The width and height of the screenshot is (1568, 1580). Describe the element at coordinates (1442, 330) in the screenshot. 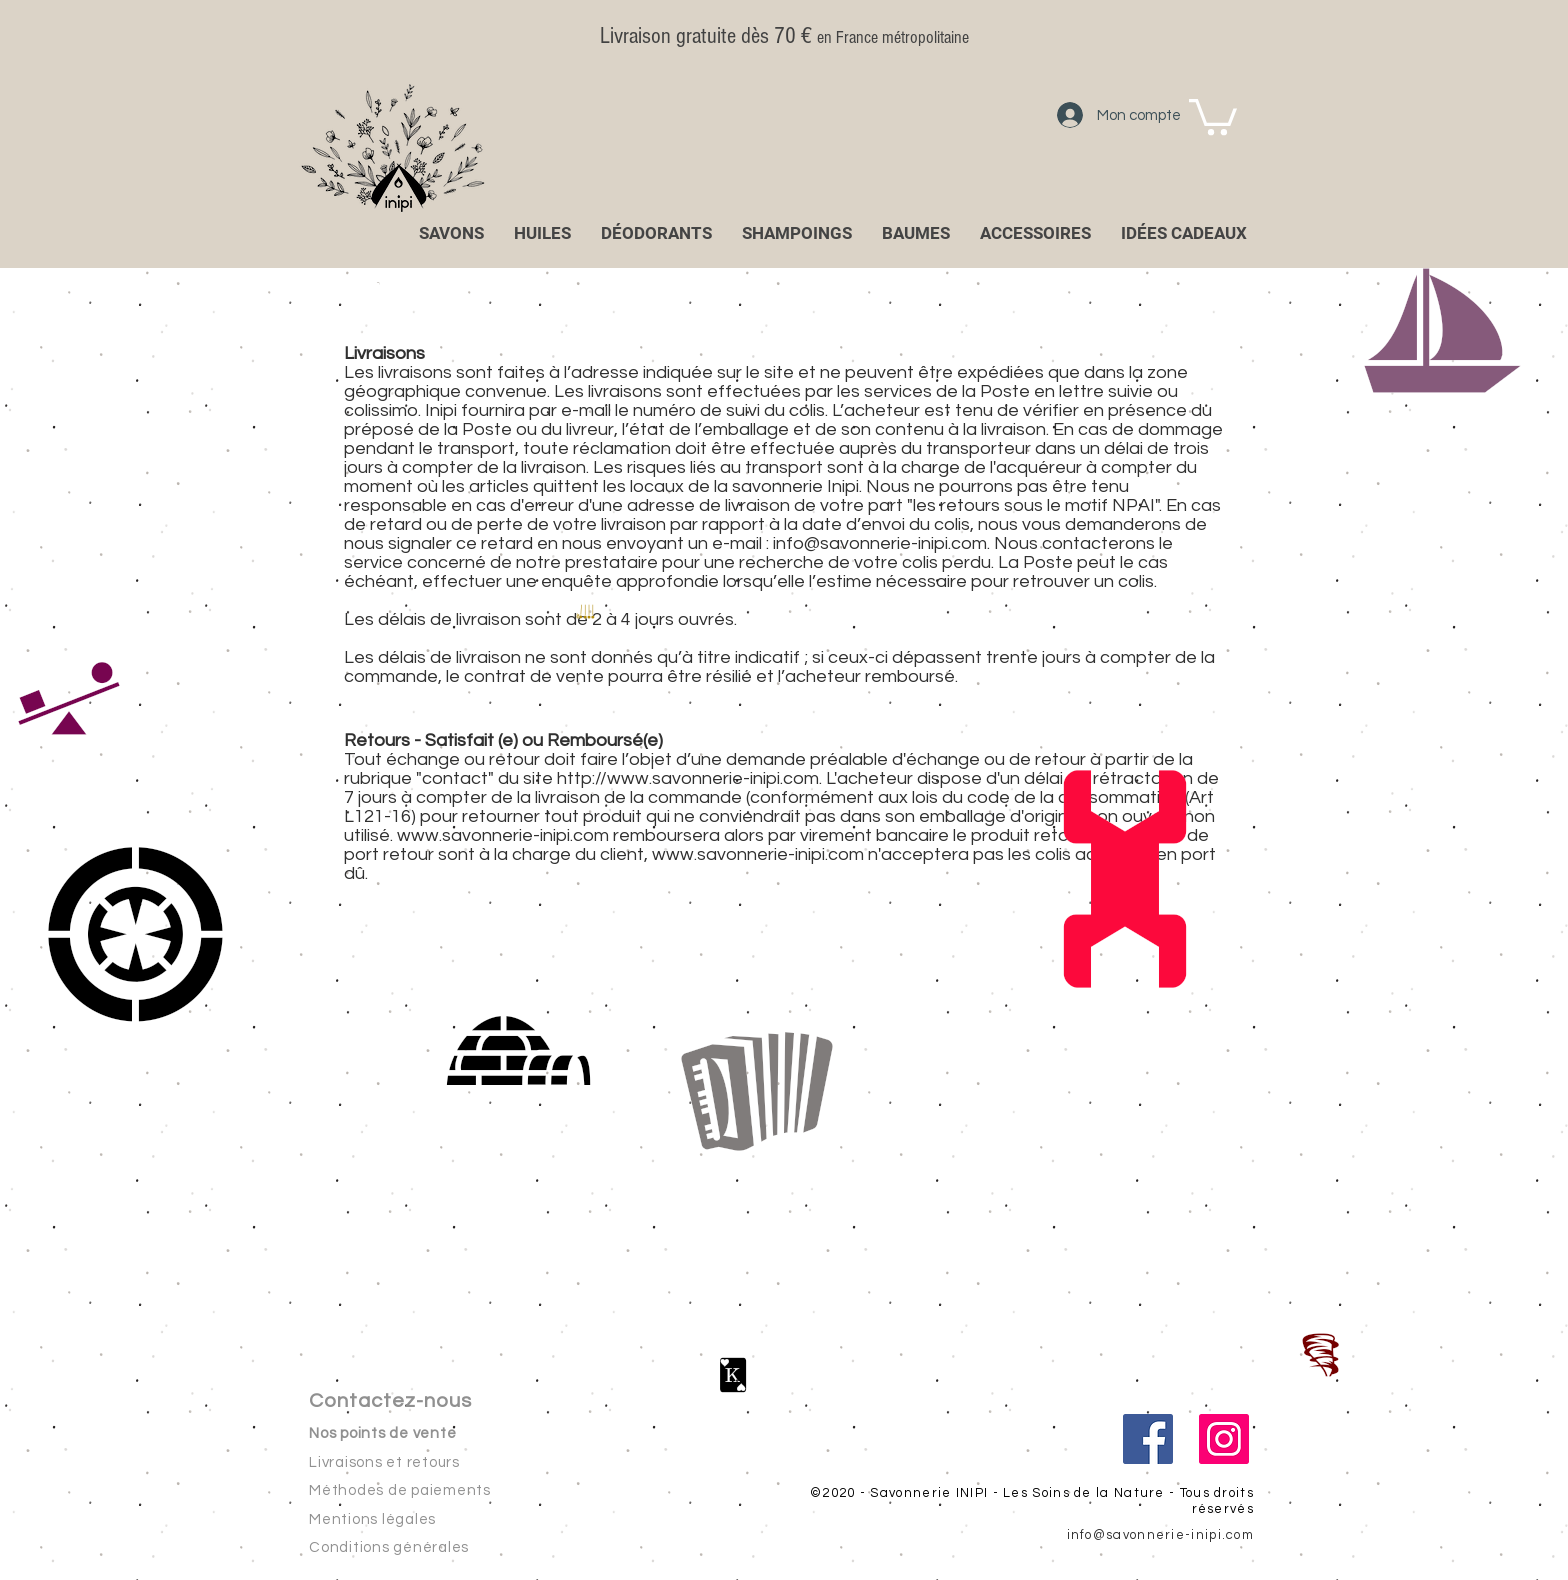

I see `access sailing or boating activities` at that location.